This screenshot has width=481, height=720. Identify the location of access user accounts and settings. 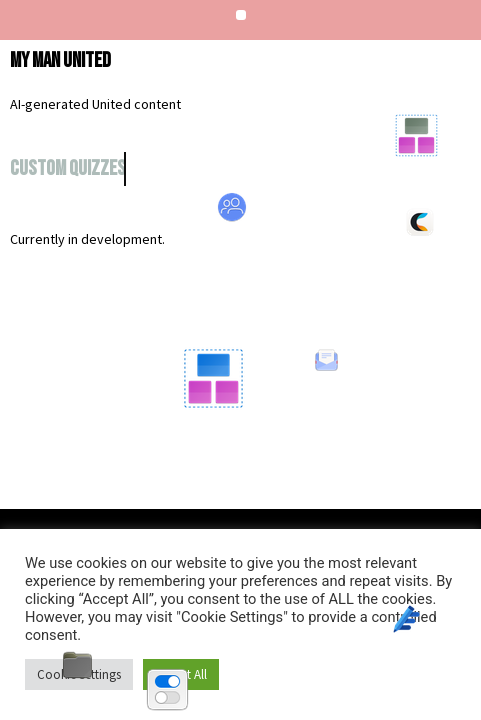
(232, 207).